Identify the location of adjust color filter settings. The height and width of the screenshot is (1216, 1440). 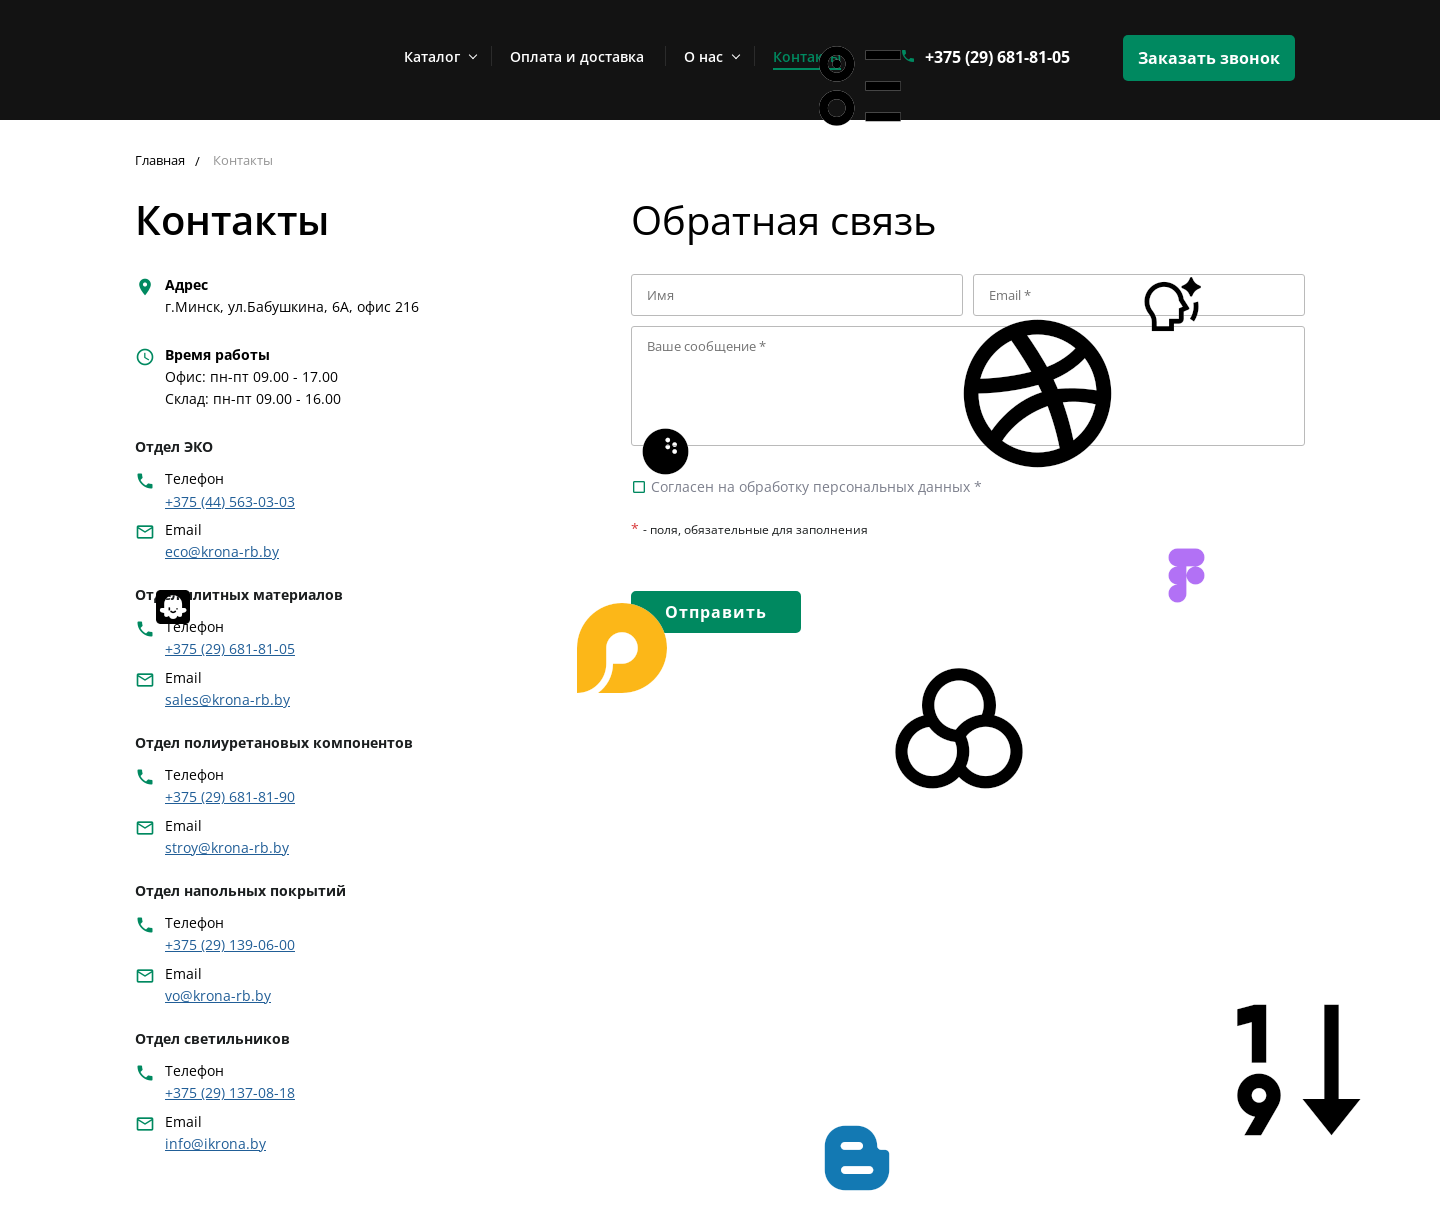
(959, 736).